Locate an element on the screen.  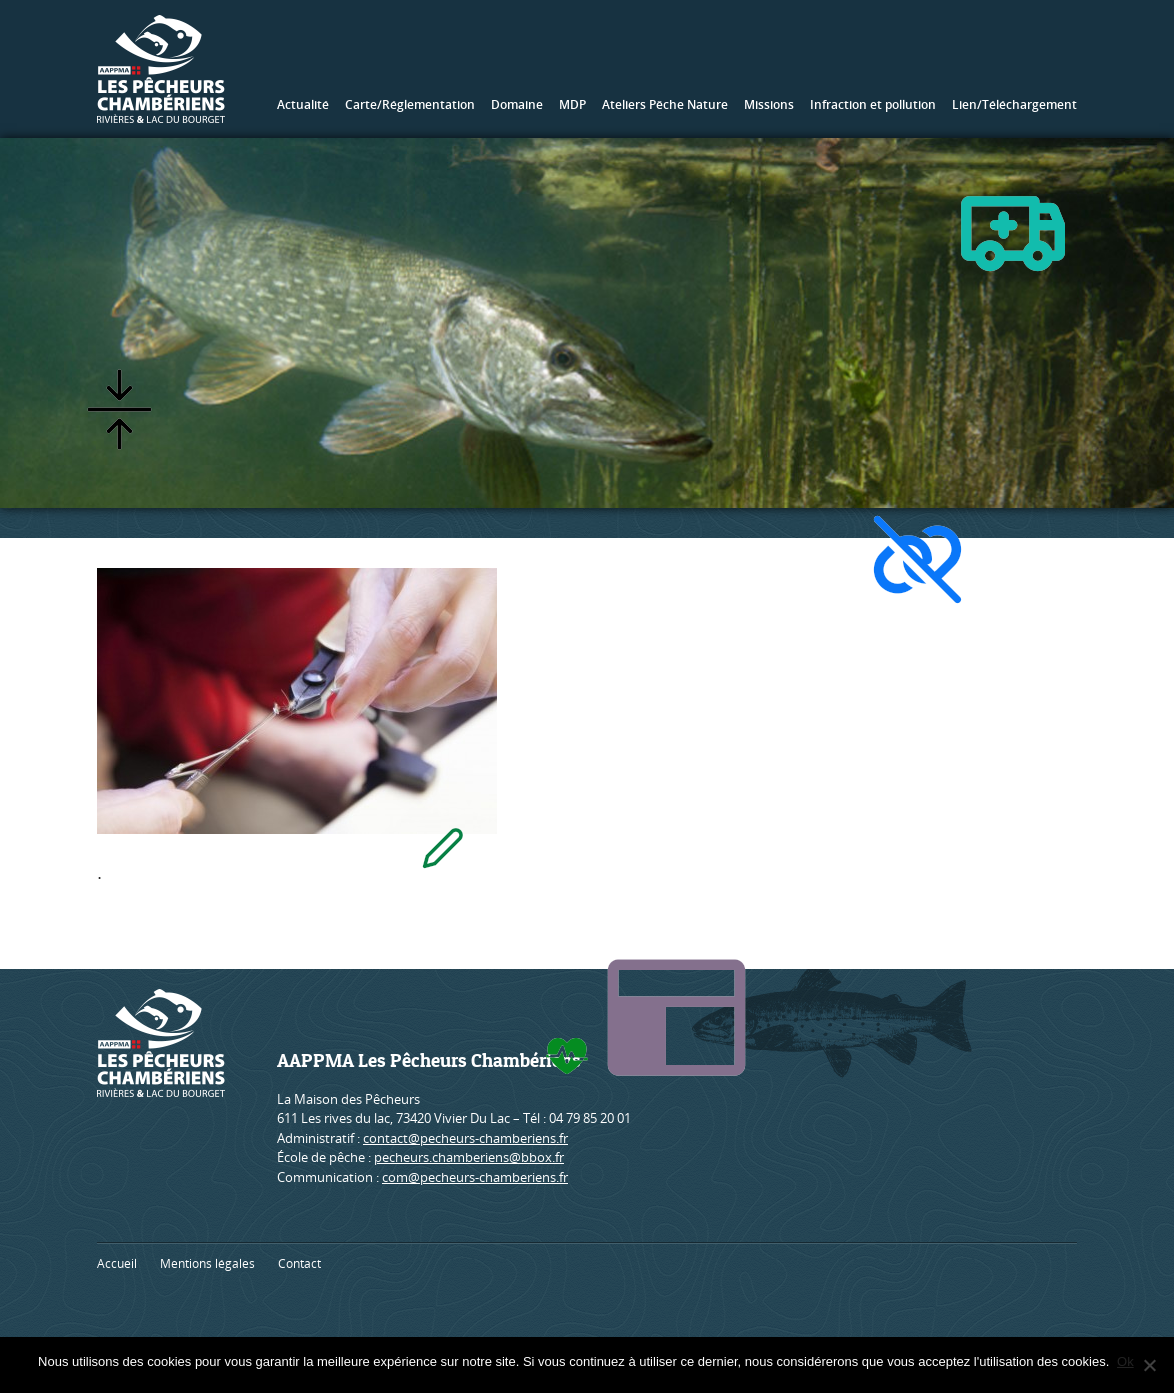
view fitness or health tracking data is located at coordinates (567, 1056).